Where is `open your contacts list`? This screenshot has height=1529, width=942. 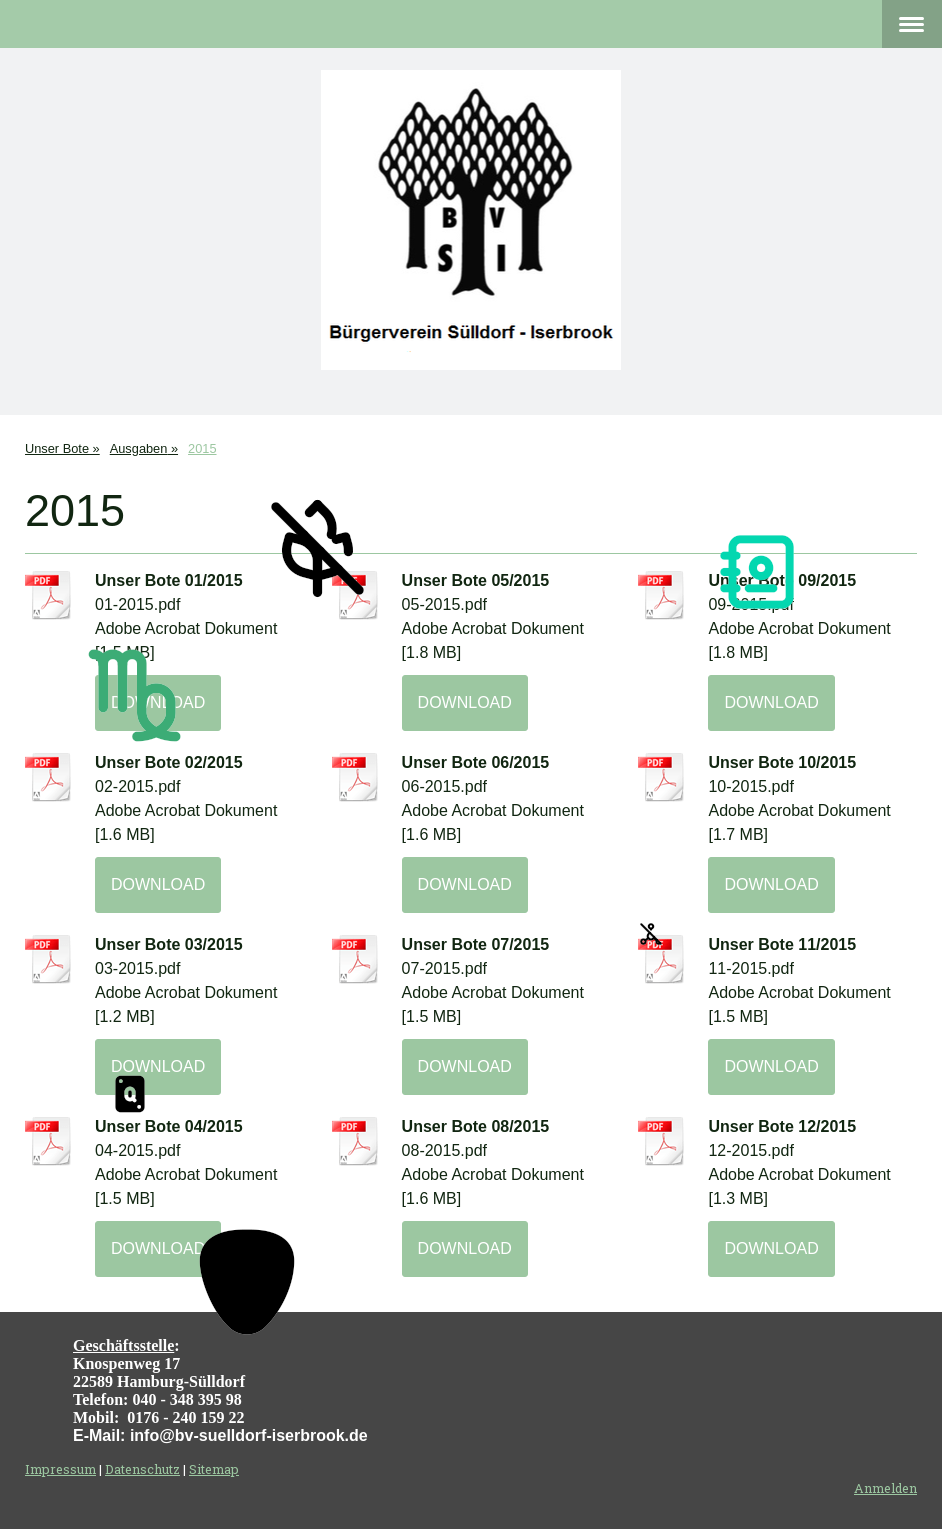
open your contacts list is located at coordinates (757, 572).